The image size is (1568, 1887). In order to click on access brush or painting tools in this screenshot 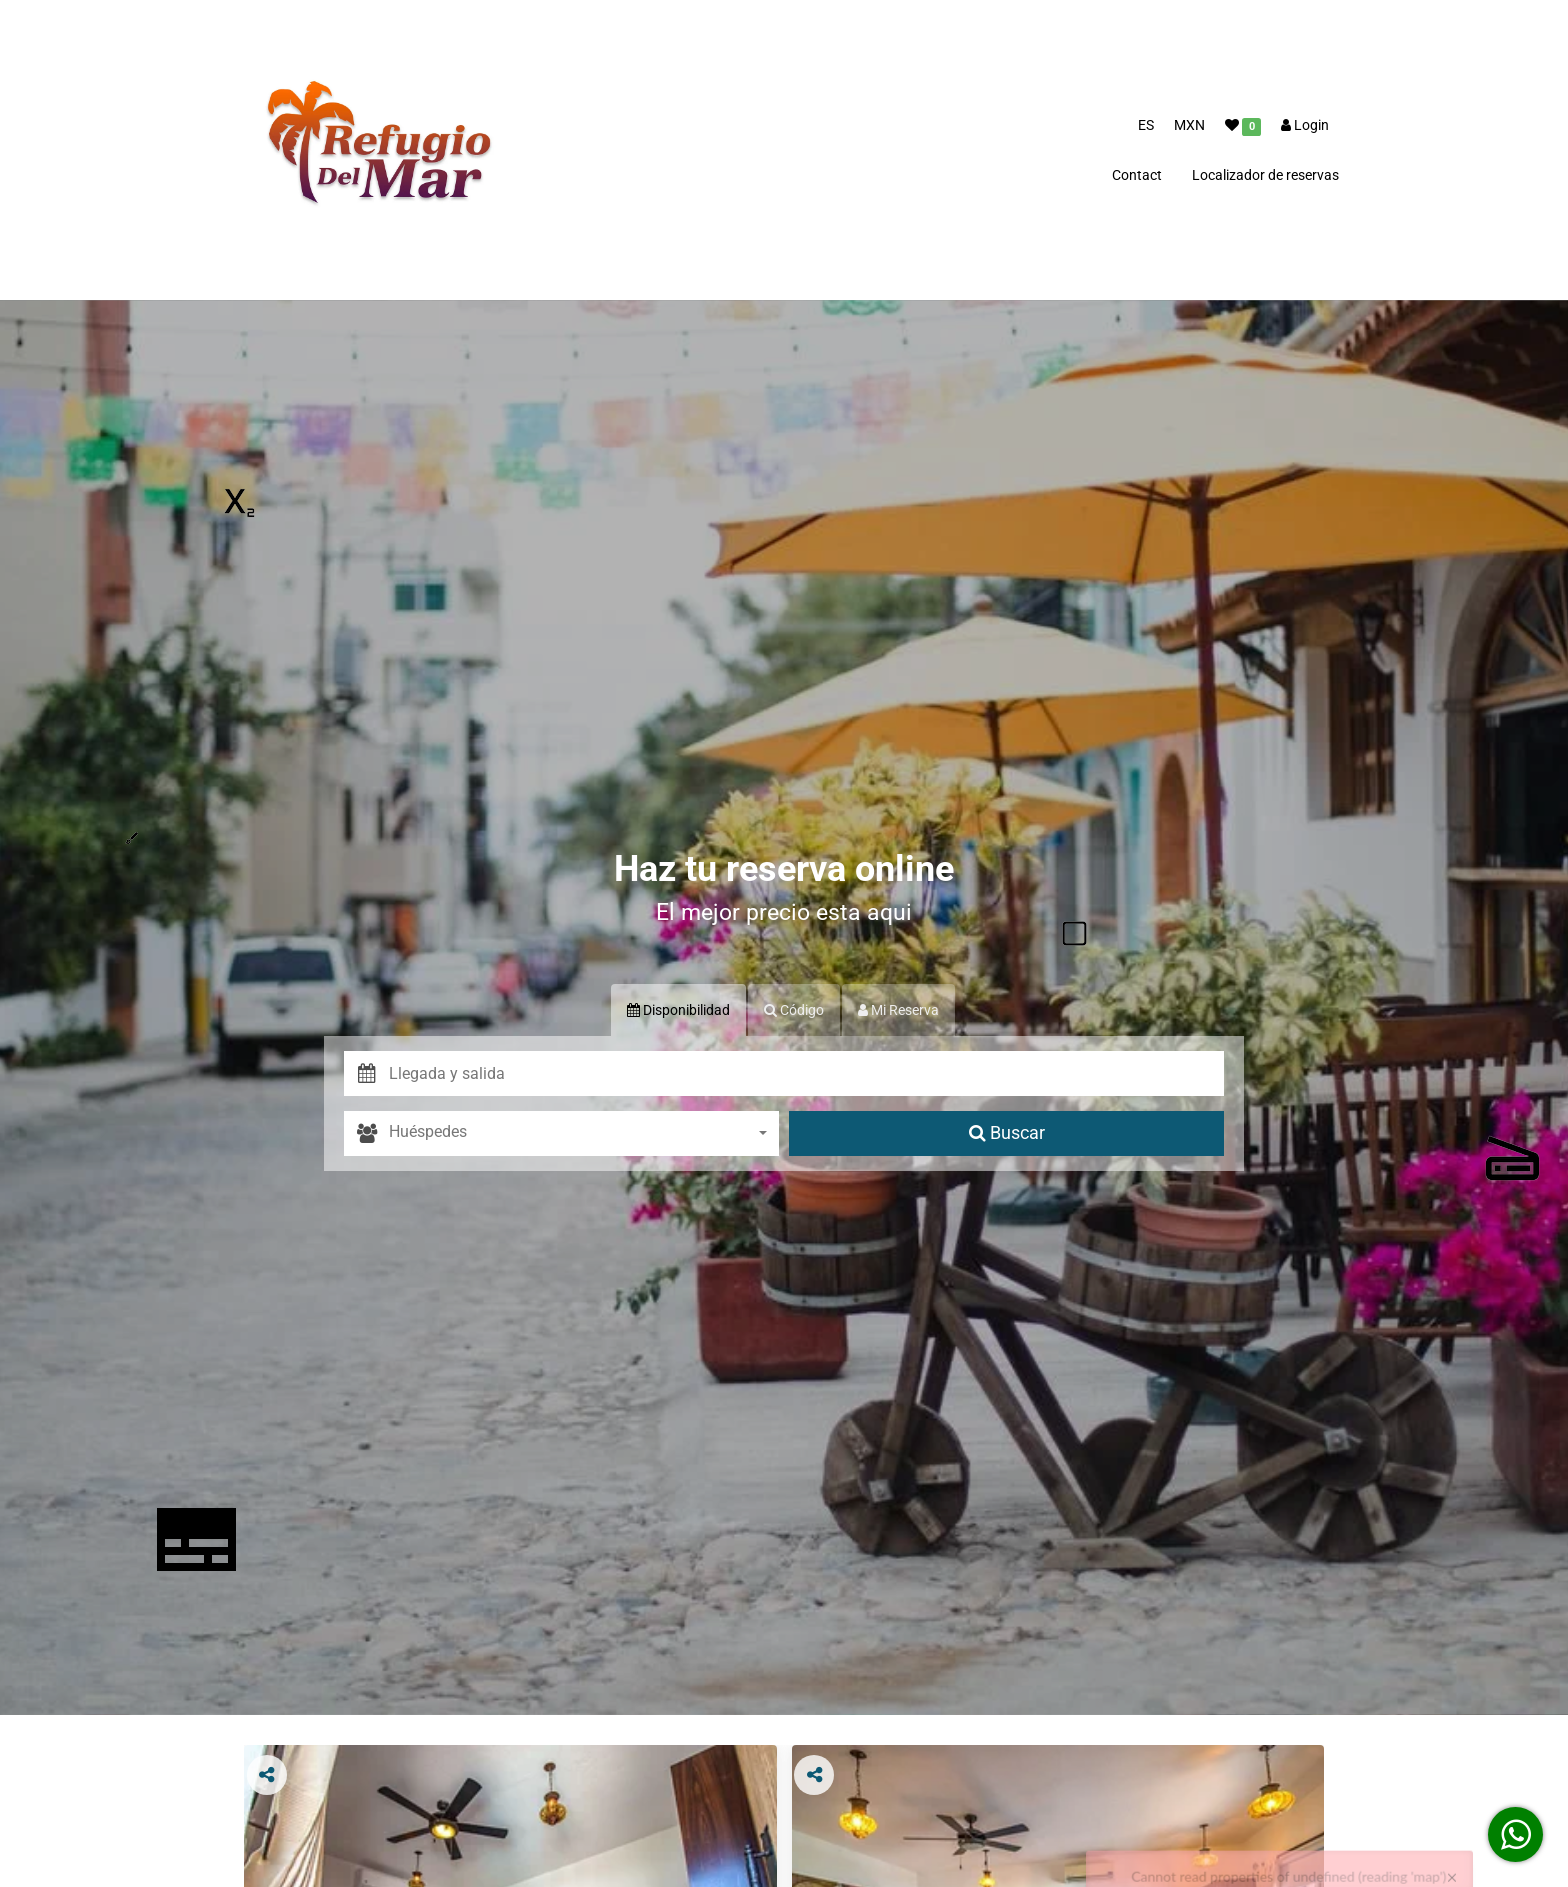, I will do `click(132, 838)`.